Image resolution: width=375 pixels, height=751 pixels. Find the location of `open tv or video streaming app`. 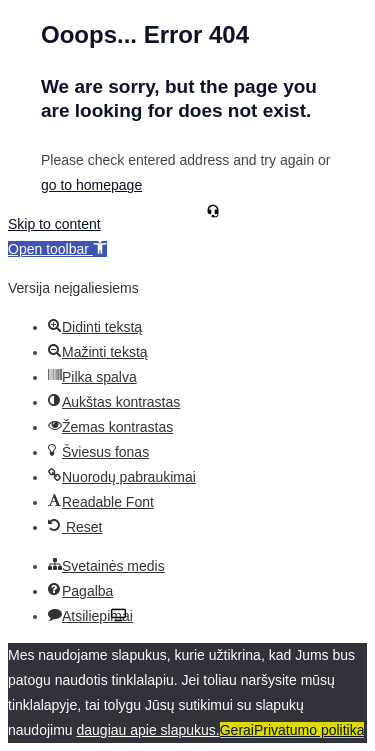

open tv or video streaming app is located at coordinates (118, 614).